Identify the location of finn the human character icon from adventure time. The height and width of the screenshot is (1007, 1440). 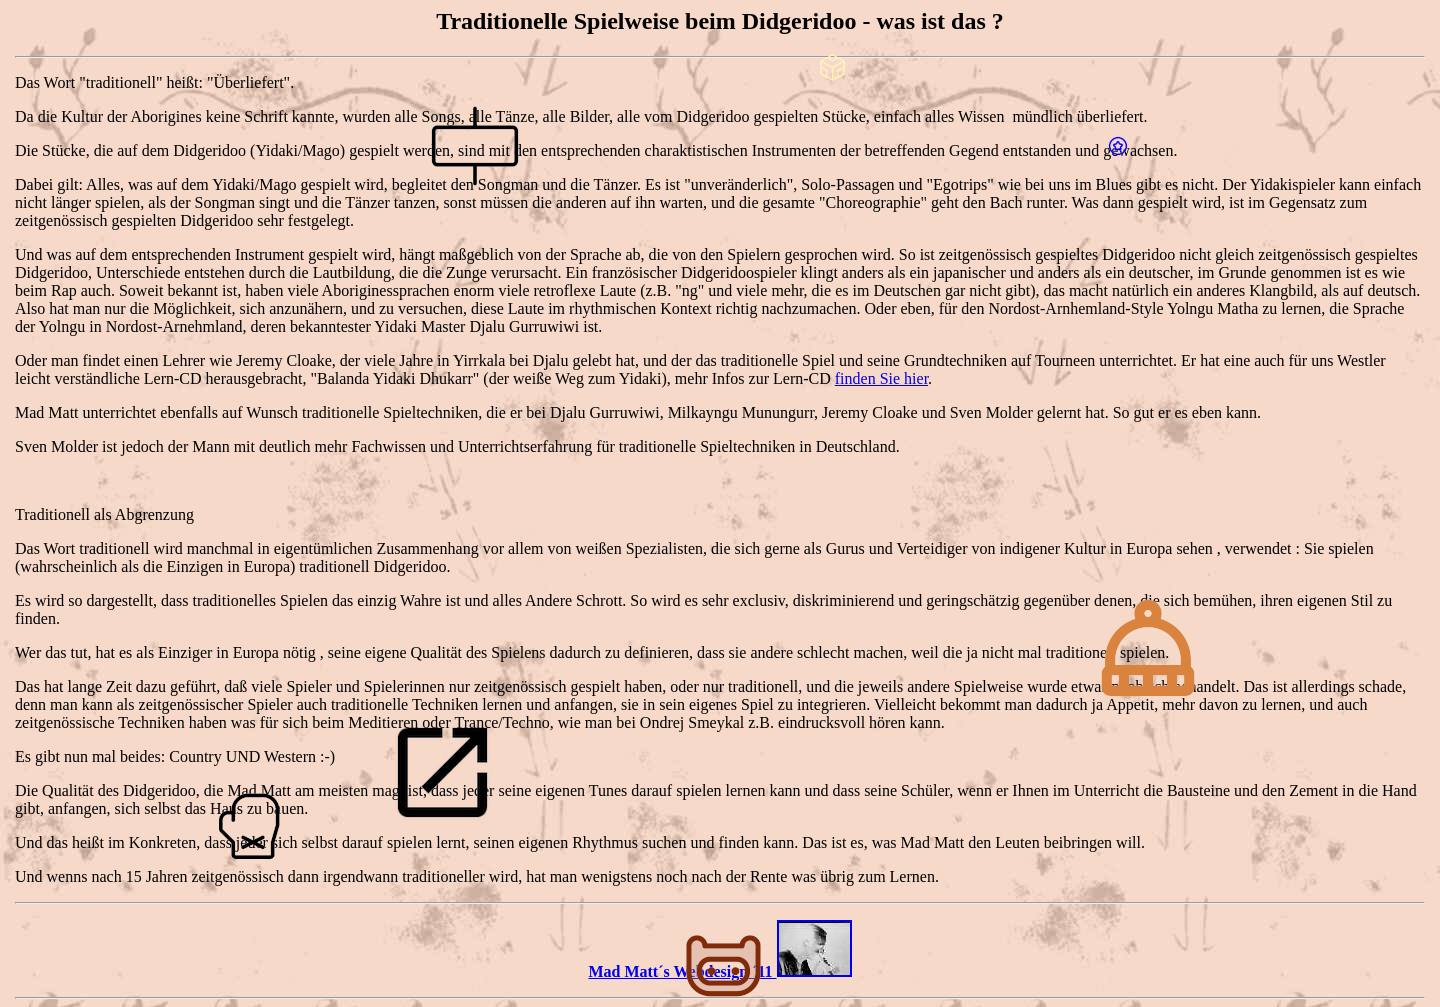
(723, 964).